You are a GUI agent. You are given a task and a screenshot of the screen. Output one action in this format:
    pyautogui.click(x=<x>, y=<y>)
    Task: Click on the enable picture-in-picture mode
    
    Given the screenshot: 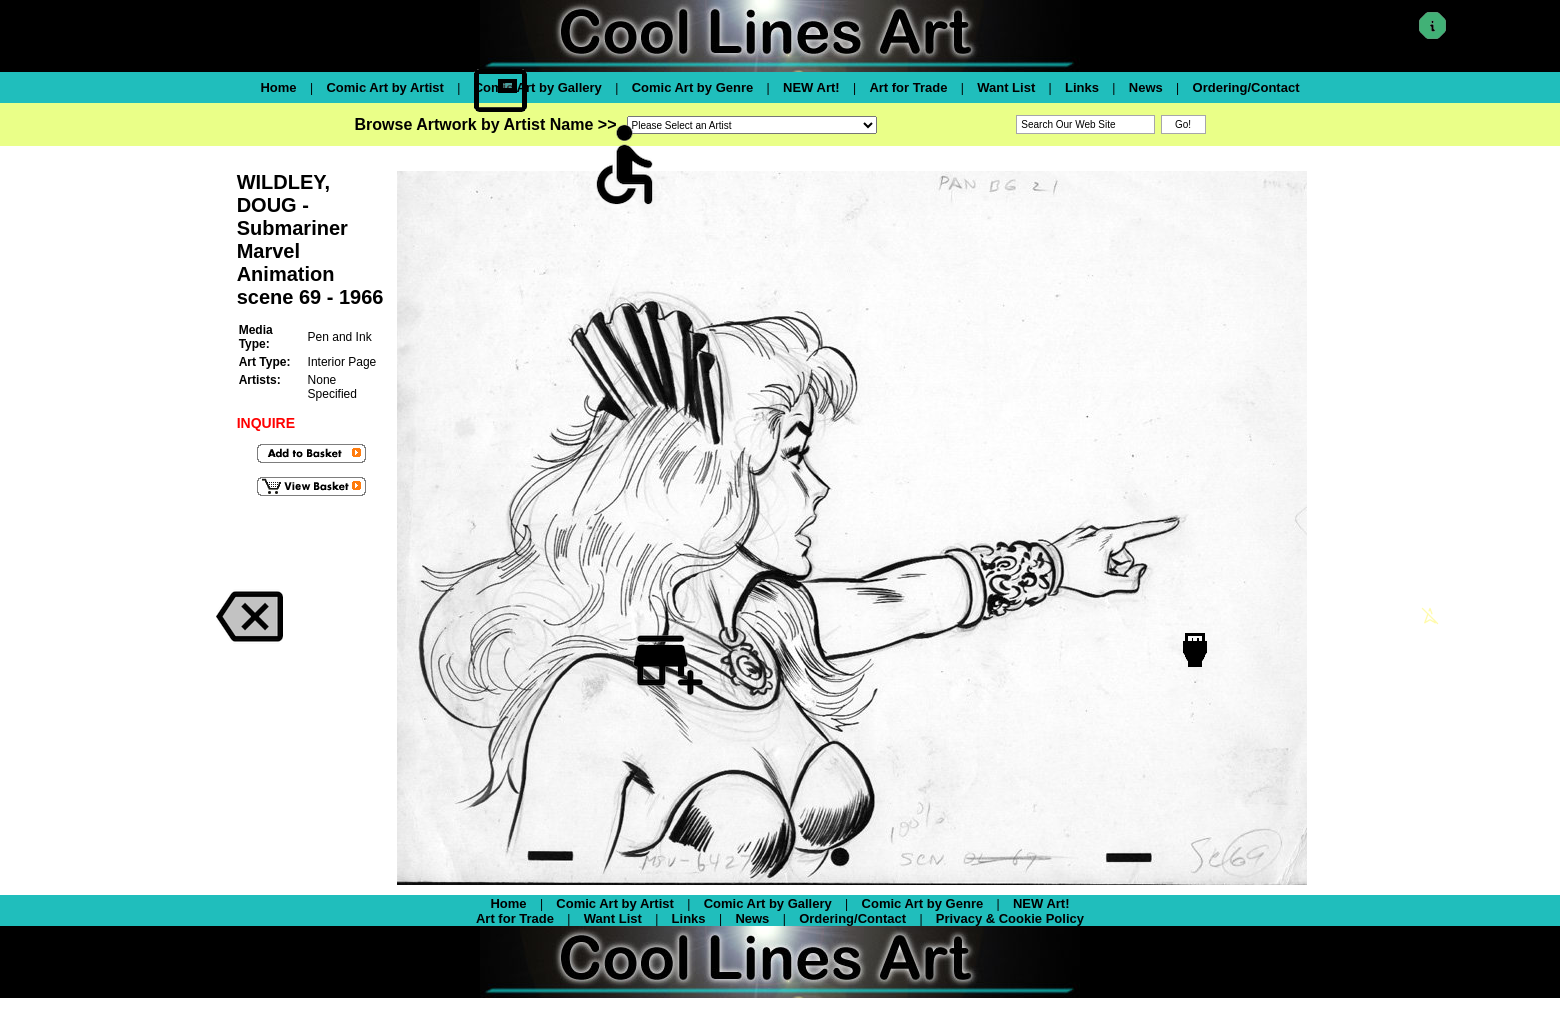 What is the action you would take?
    pyautogui.click(x=500, y=90)
    